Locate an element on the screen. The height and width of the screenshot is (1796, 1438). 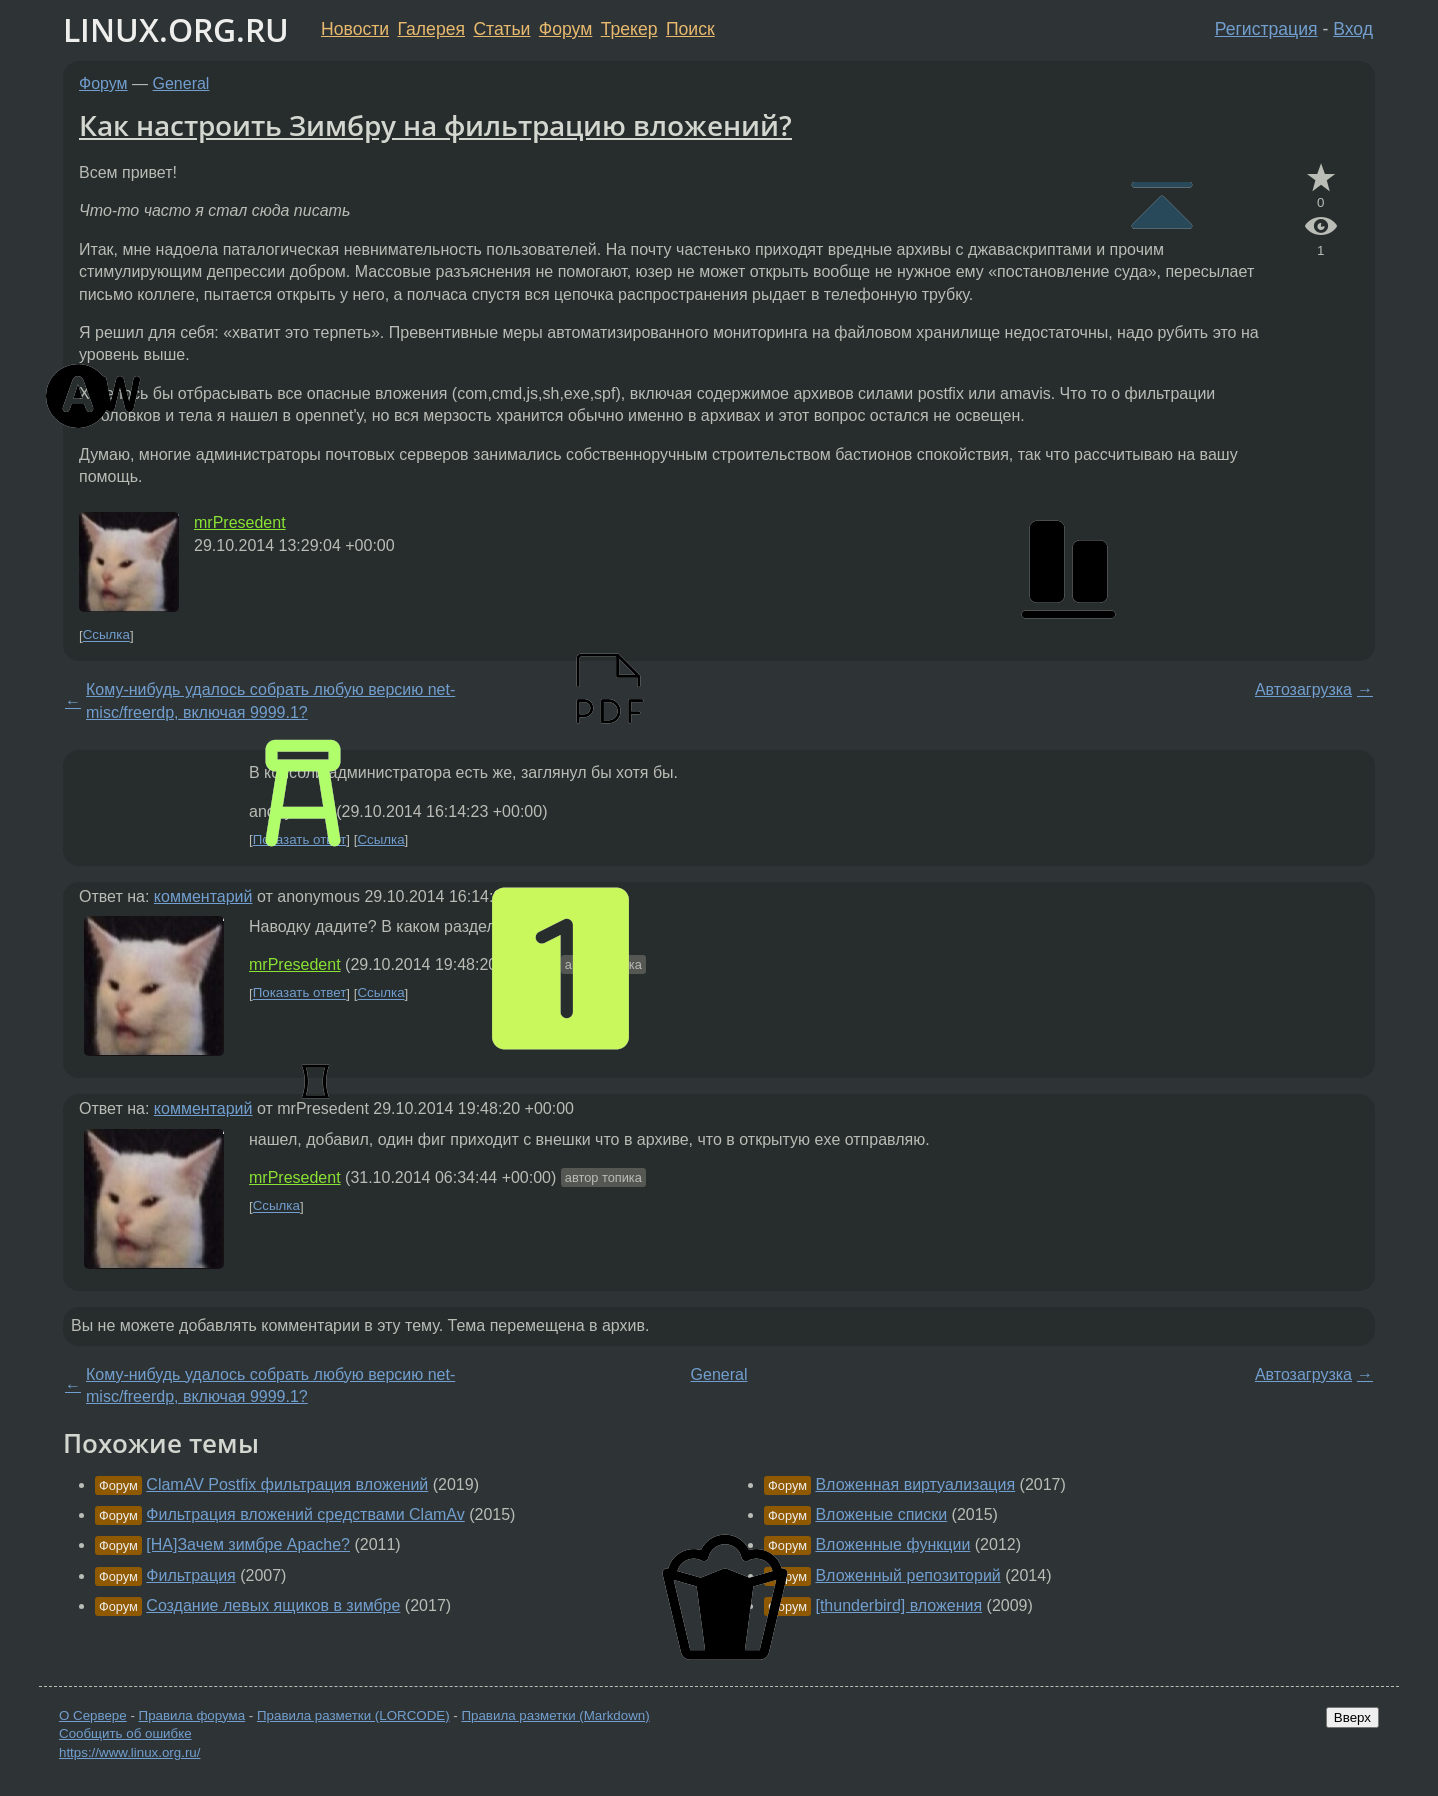
view or open a PDF document is located at coordinates (608, 691).